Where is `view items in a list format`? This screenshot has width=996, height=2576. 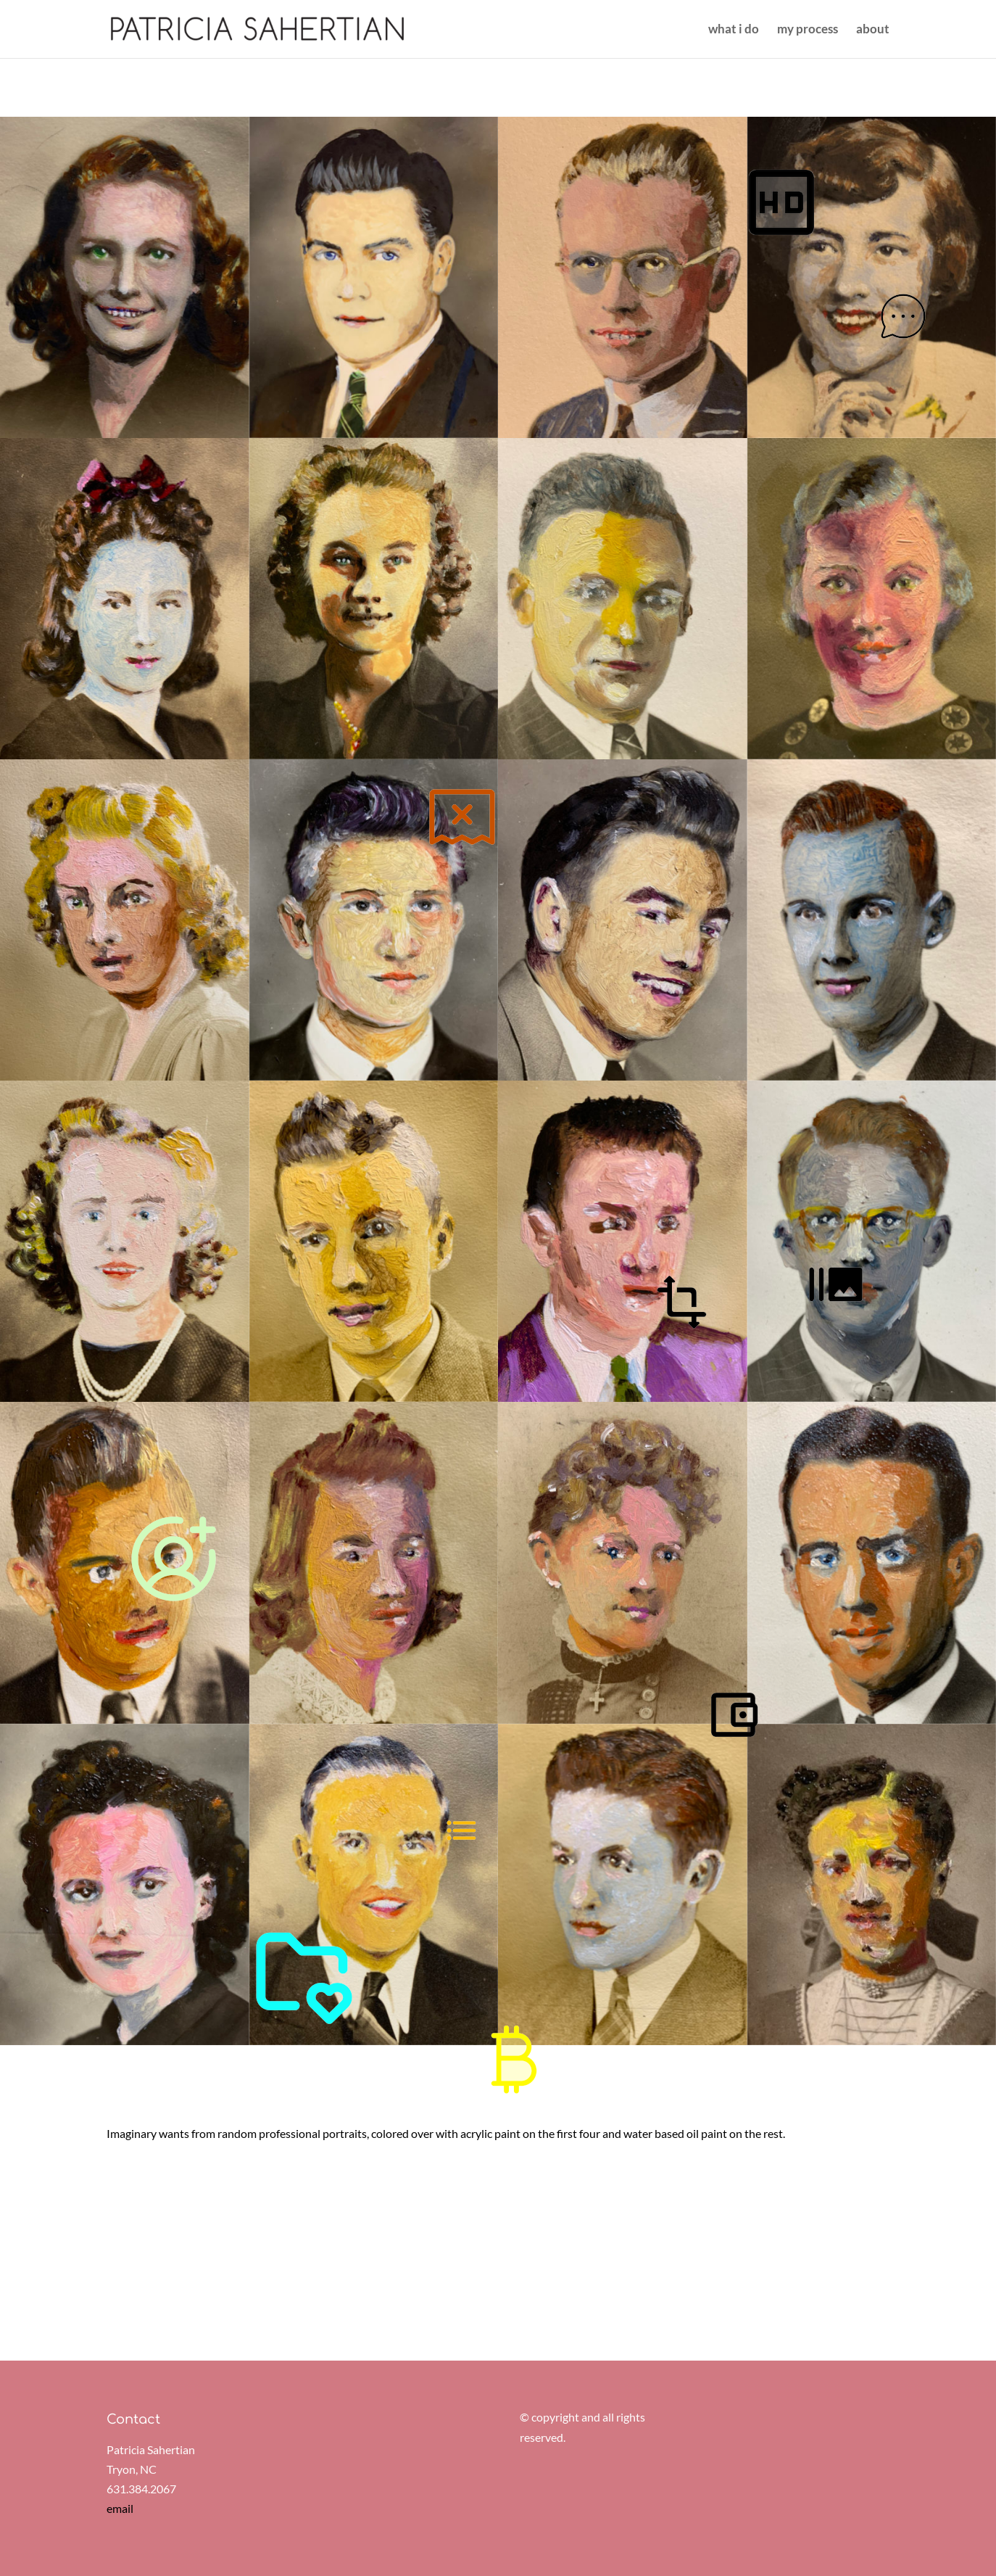
view items in a list format is located at coordinates (461, 1830).